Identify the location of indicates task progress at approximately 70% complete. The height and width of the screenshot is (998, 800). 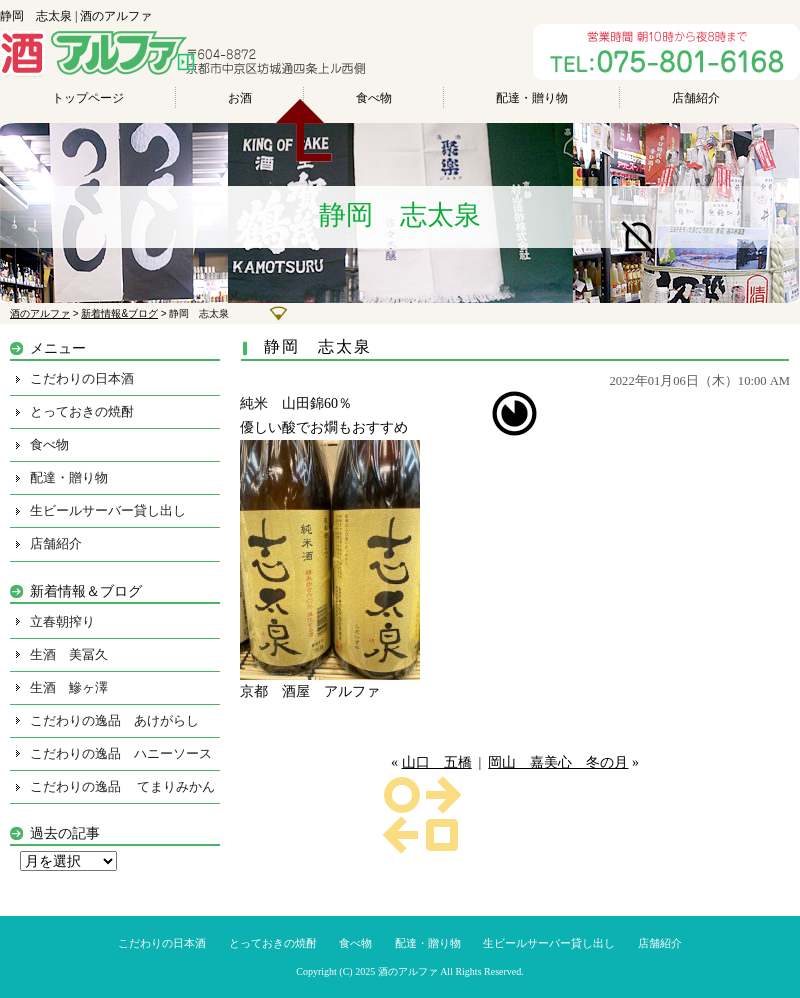
(514, 413).